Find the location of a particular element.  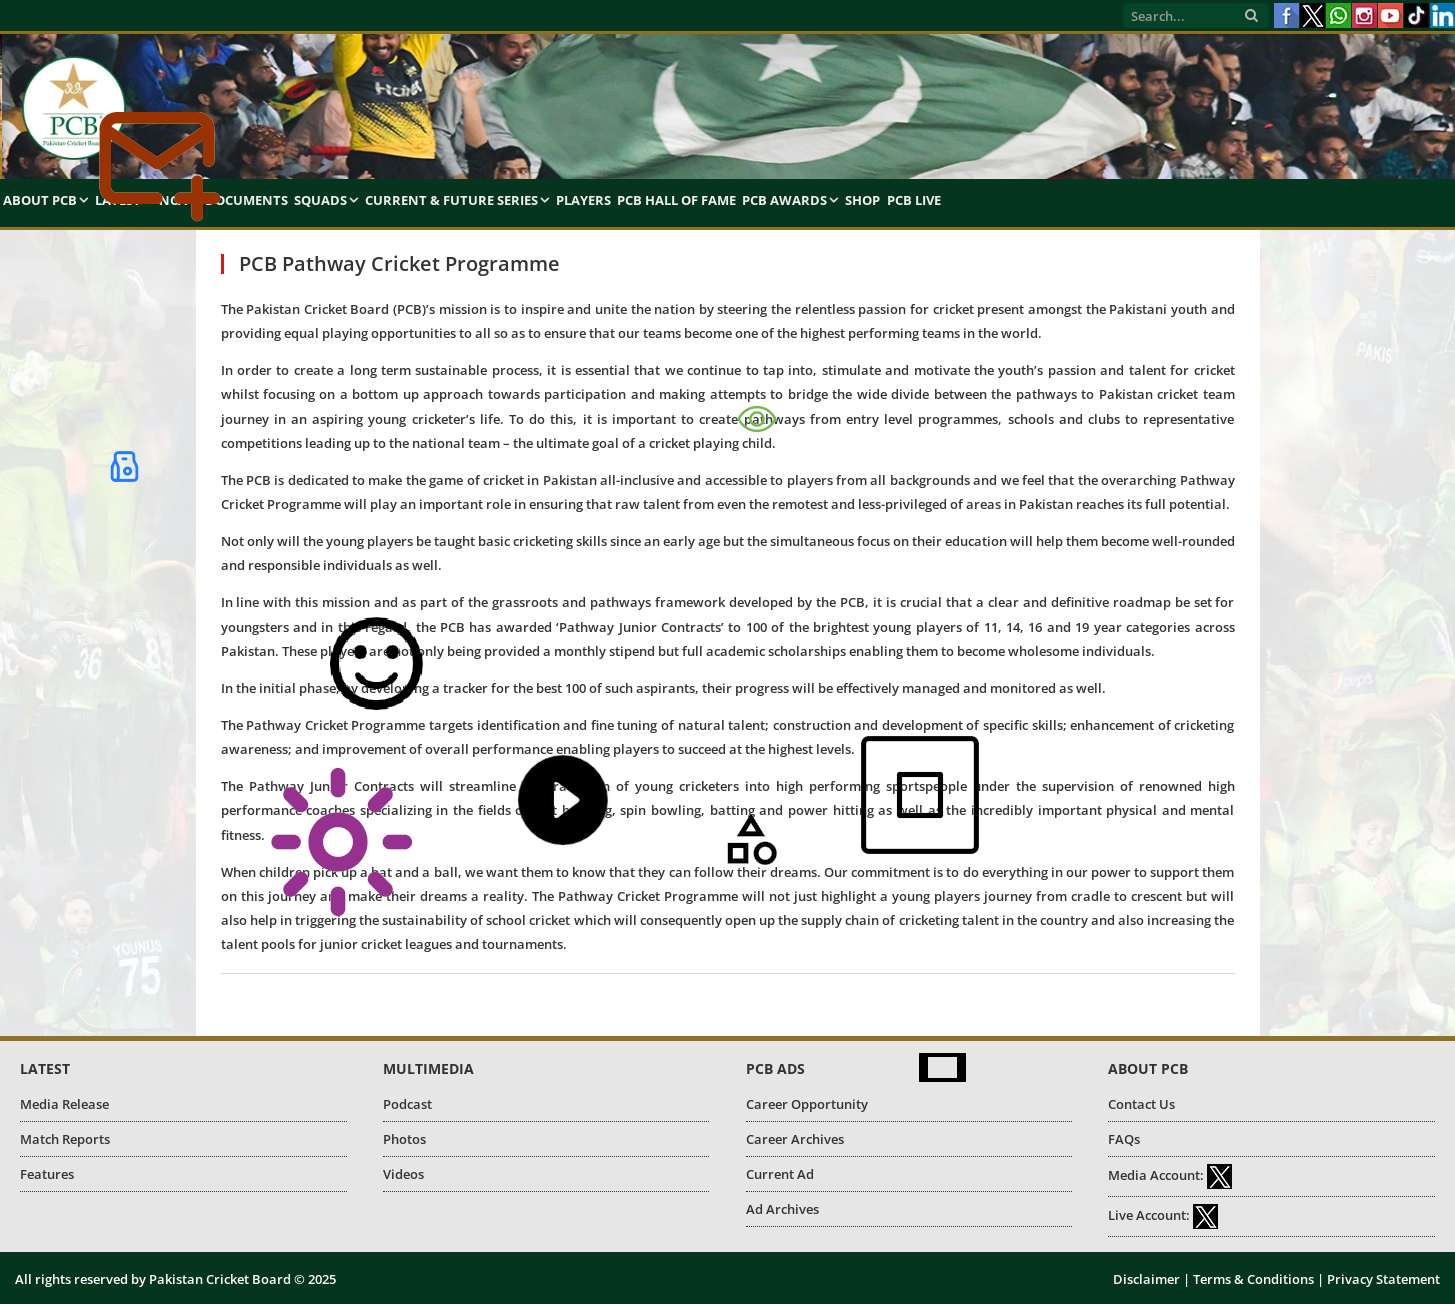

switch to landscape orientation mode is located at coordinates (942, 1067).